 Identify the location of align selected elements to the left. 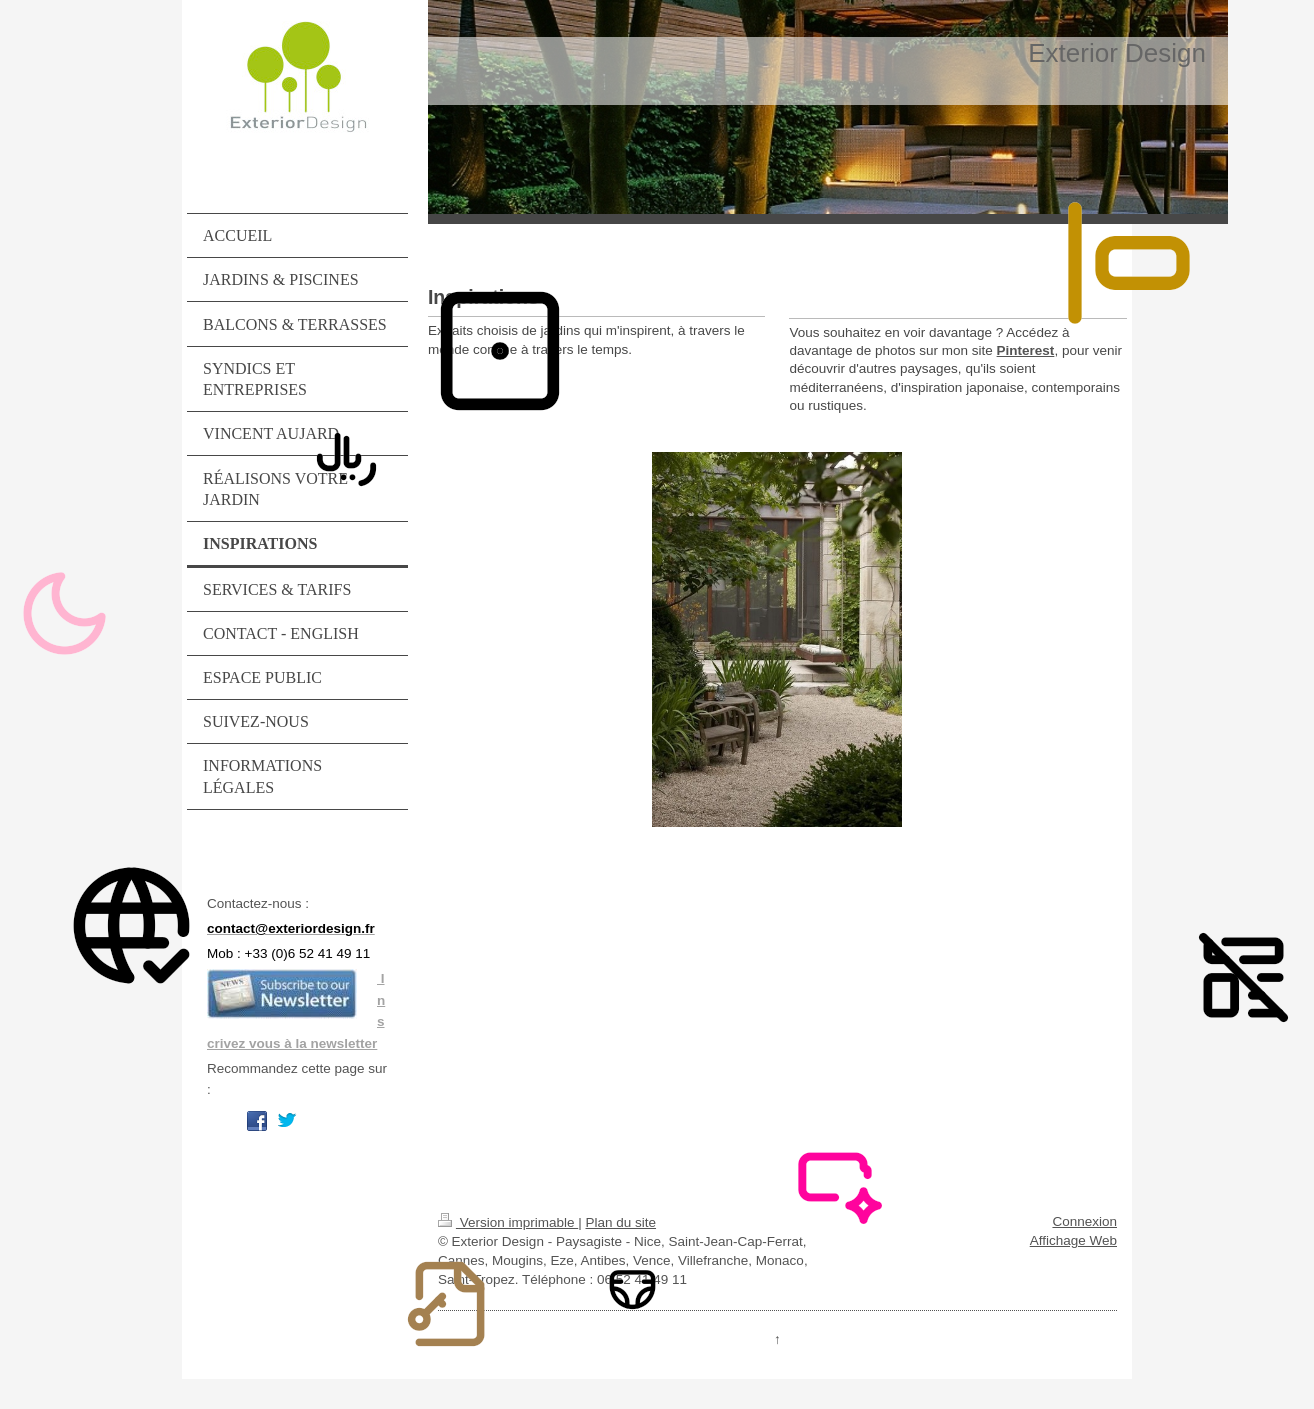
(1129, 263).